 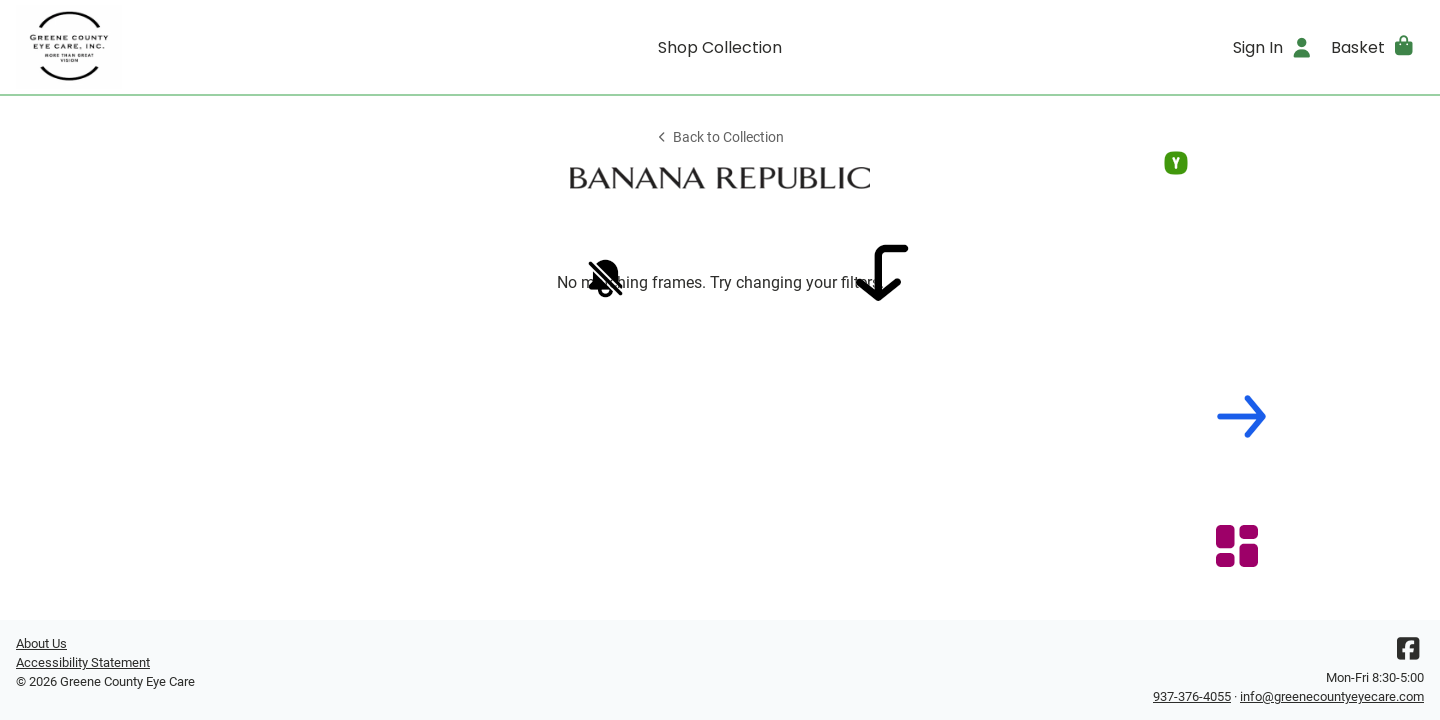 I want to click on go back and down in navigation, so click(x=882, y=271).